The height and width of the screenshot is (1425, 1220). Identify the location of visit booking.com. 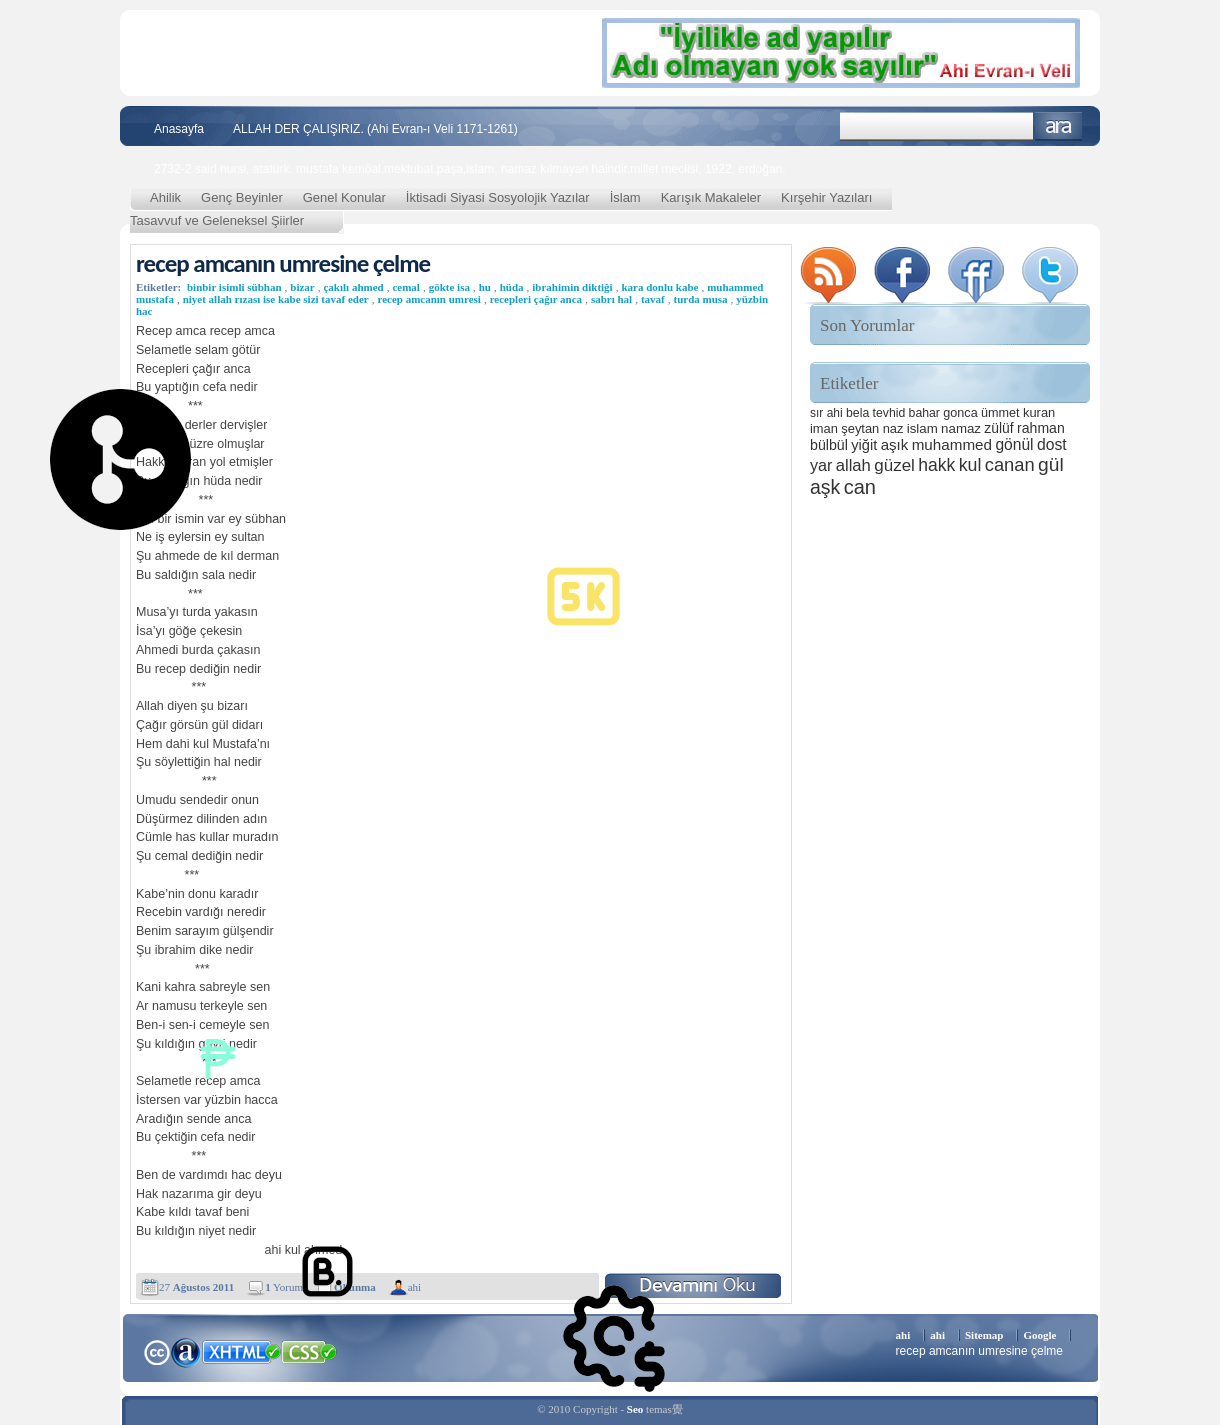
(327, 1271).